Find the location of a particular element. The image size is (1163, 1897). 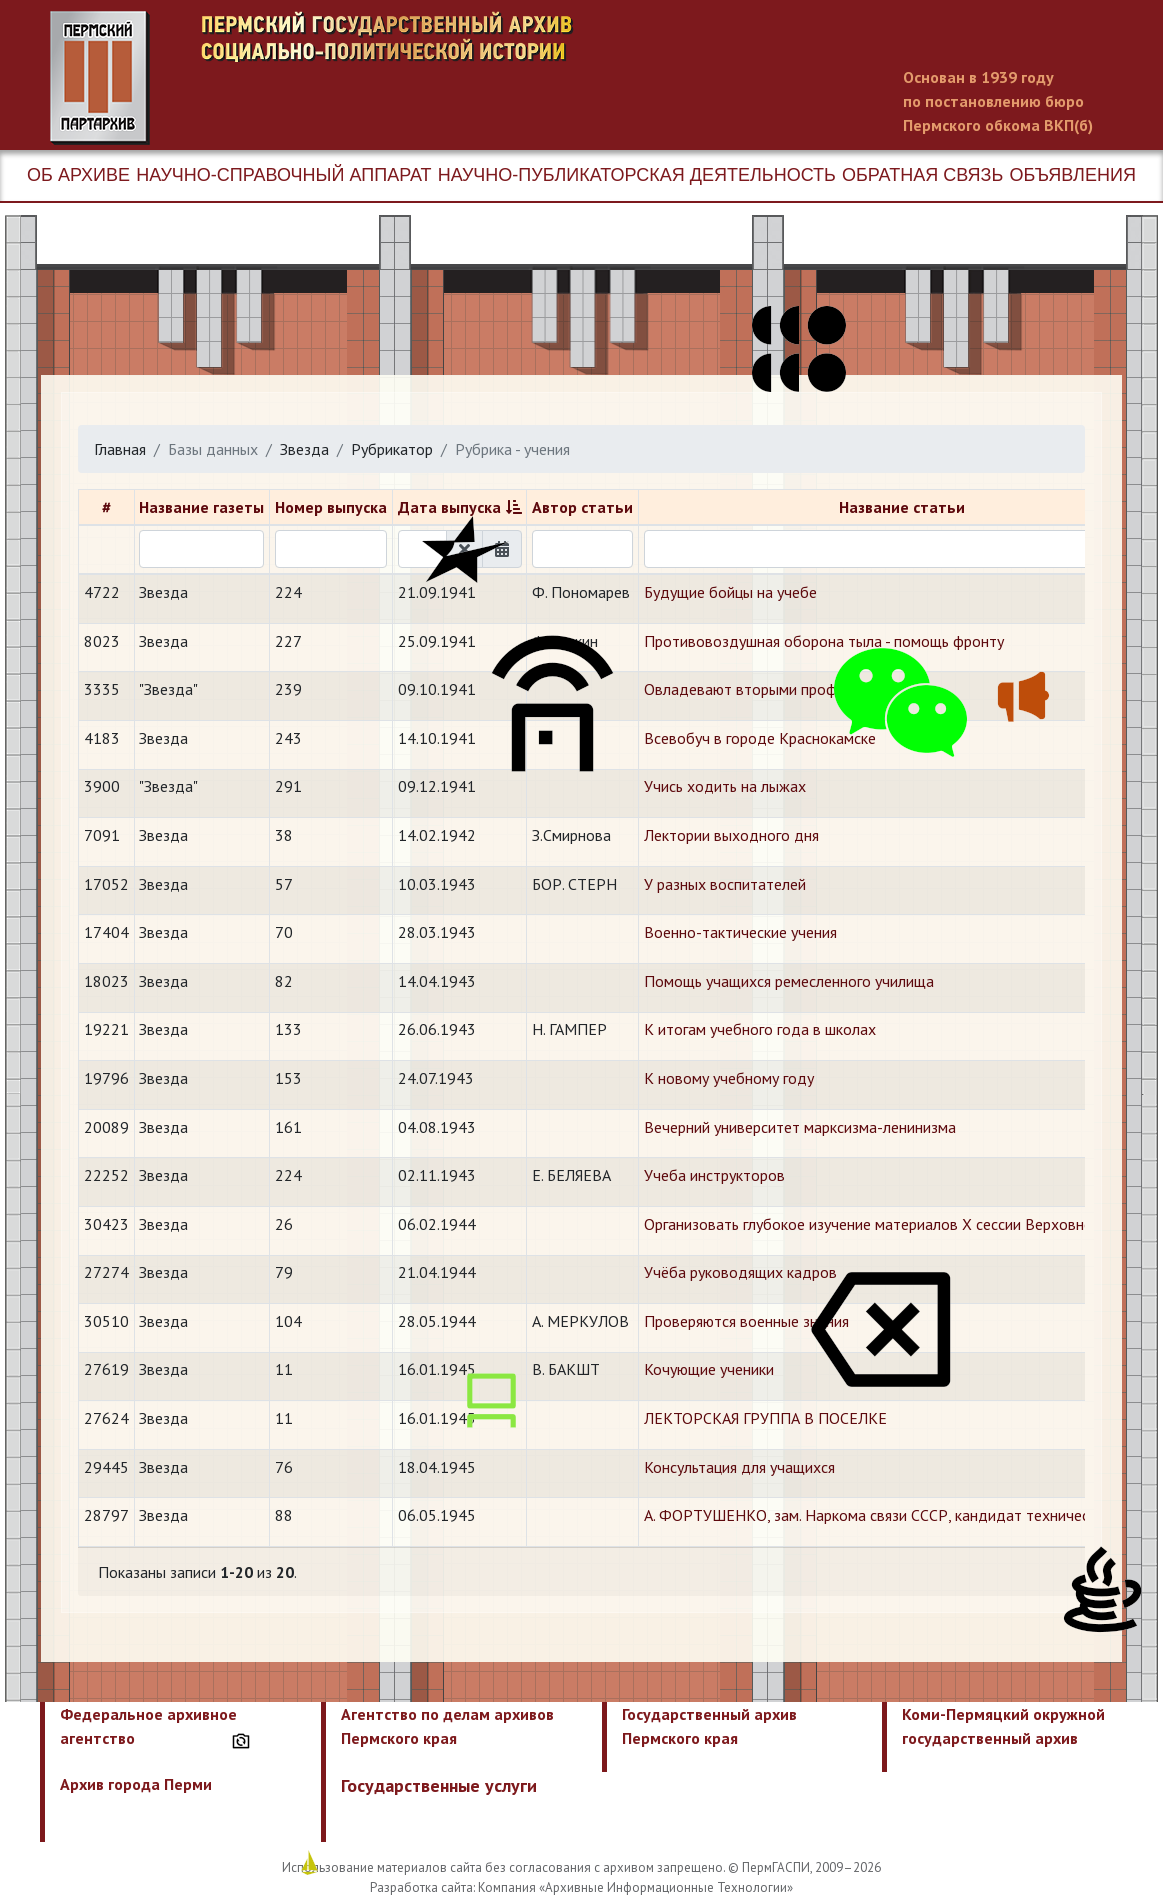

visit the ESEA gaming platform is located at coordinates (465, 549).